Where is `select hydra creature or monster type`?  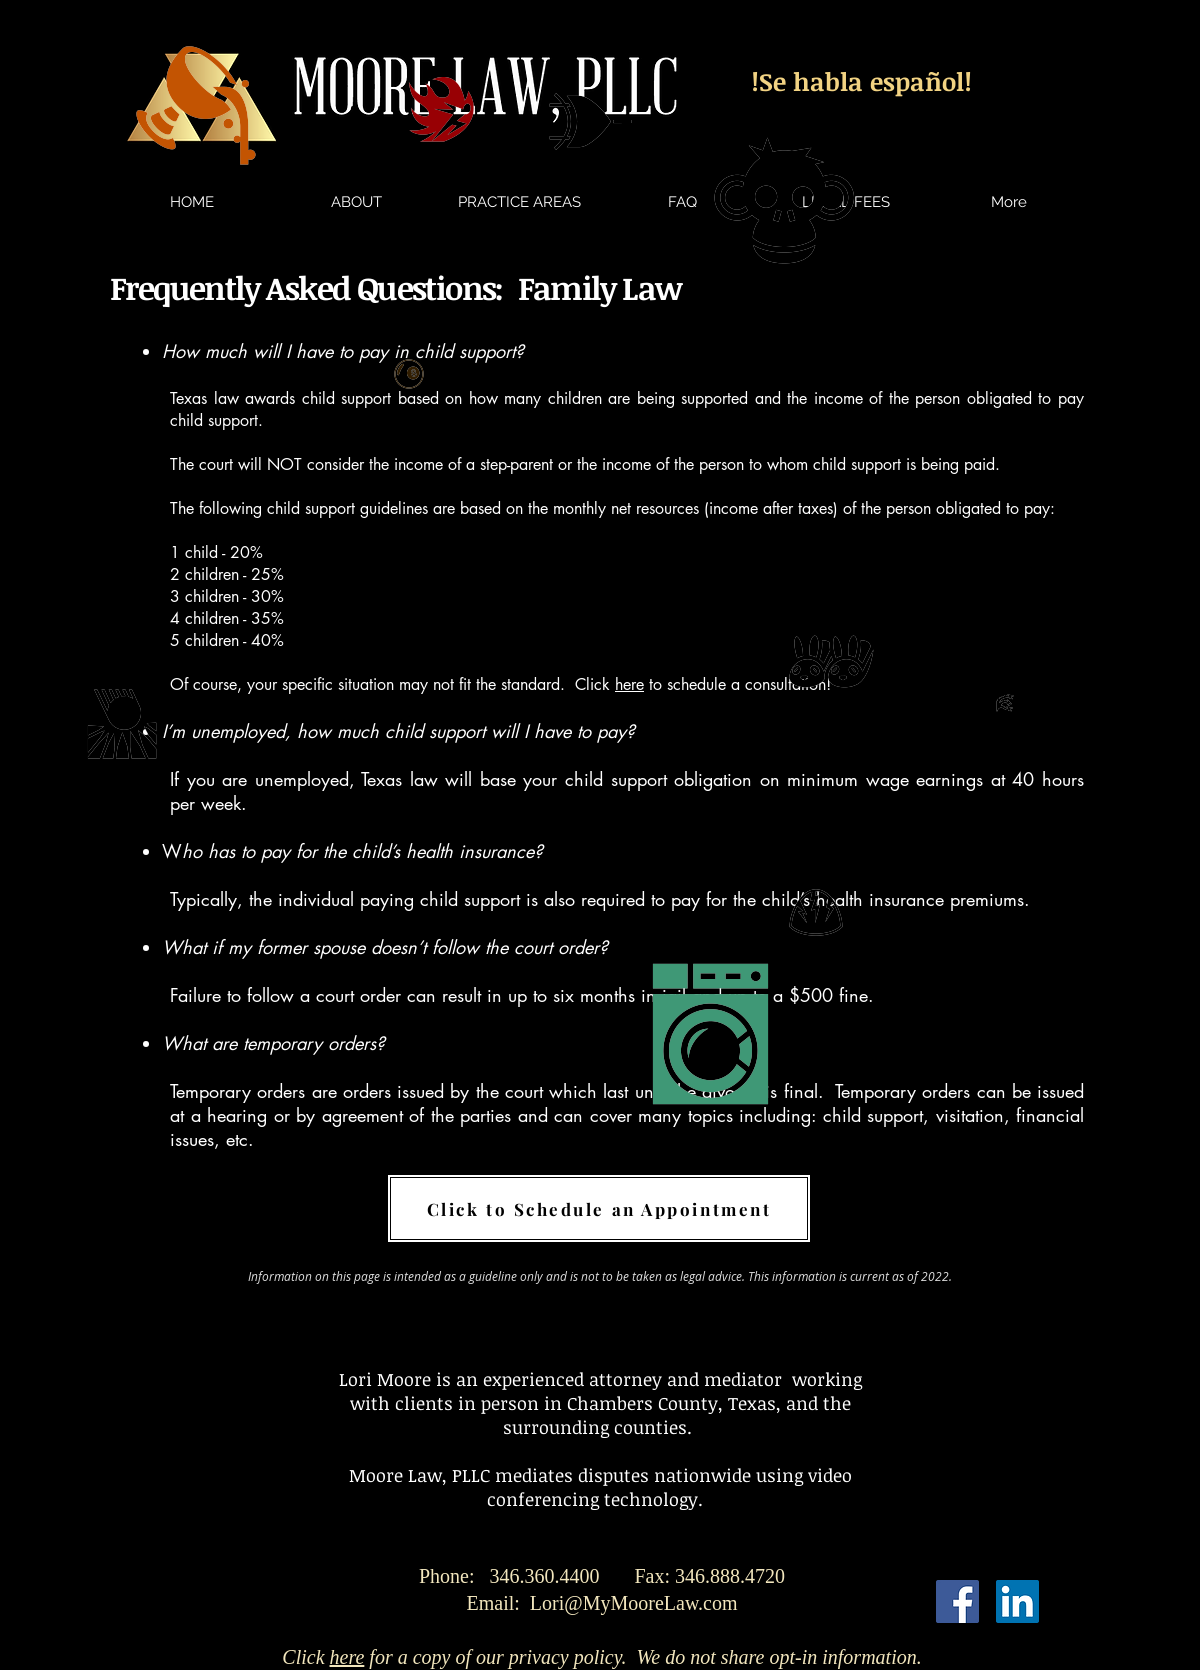
select hydra creature or monster type is located at coordinates (1005, 703).